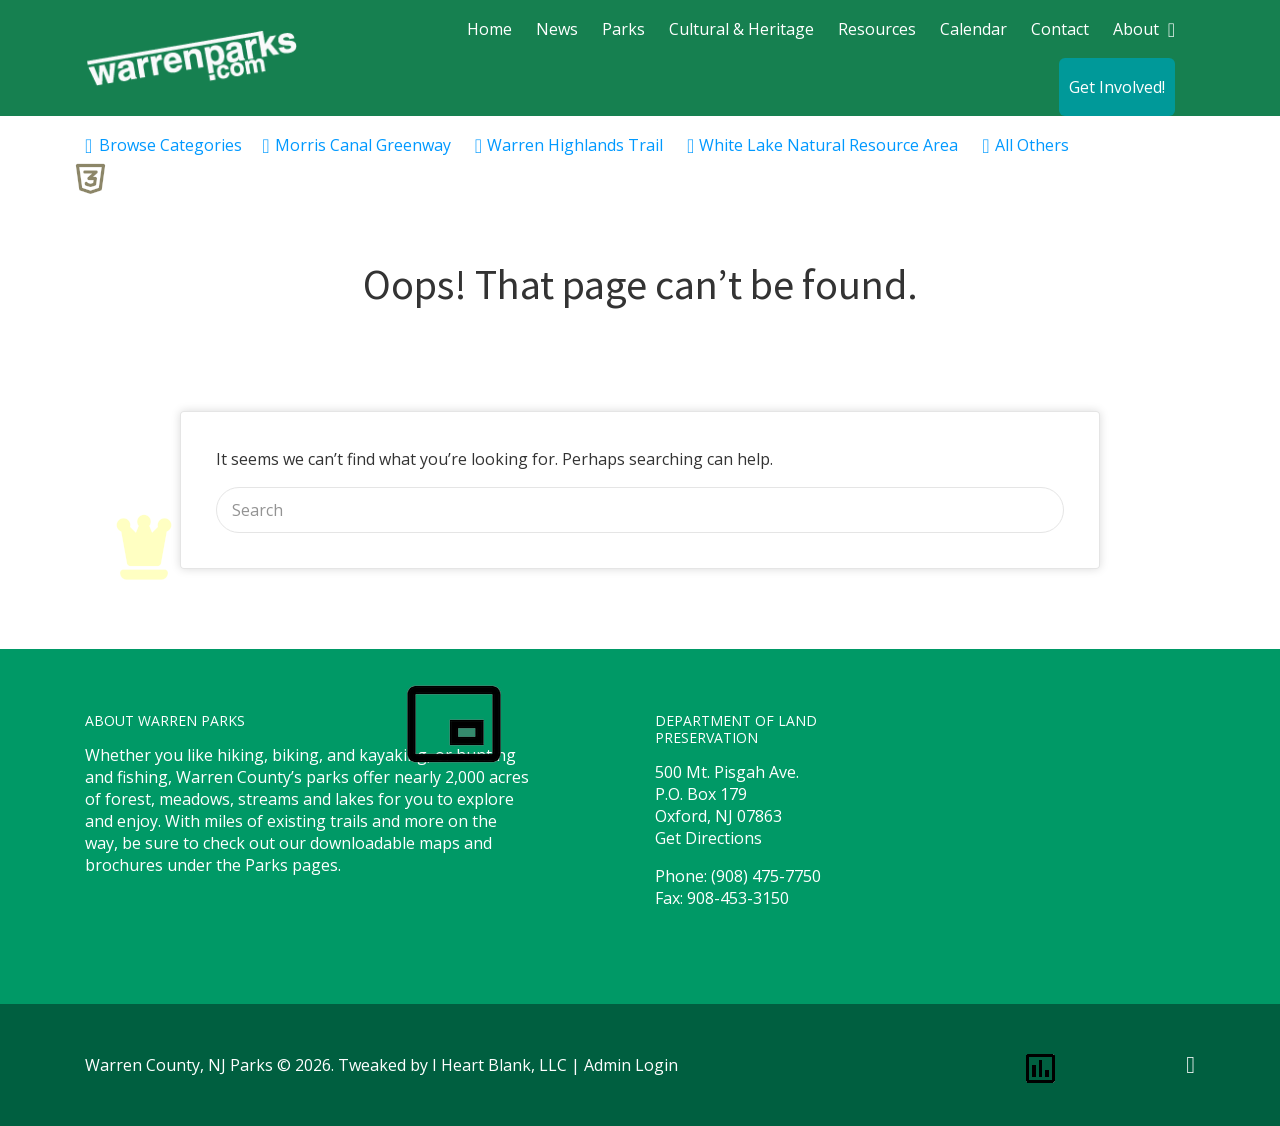 Image resolution: width=1280 pixels, height=1126 pixels. What do you see at coordinates (144, 549) in the screenshot?
I see `select queen piece in chess game` at bounding box center [144, 549].